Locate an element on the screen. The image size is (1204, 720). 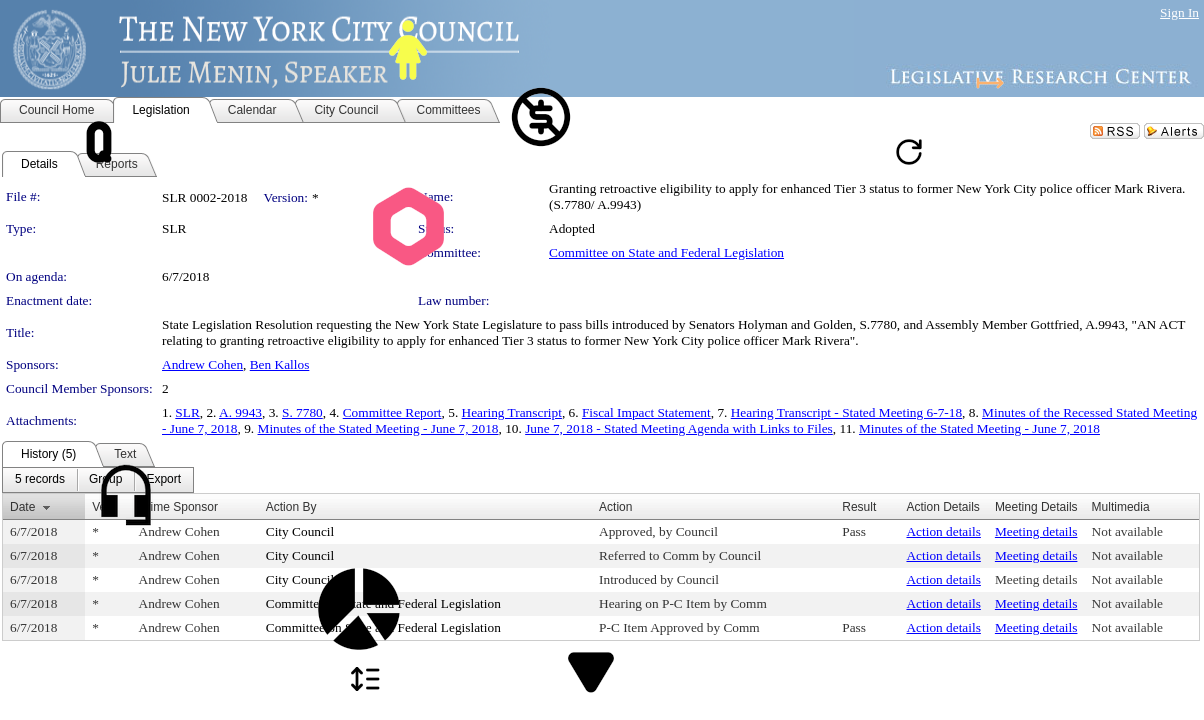
expand dropdown menu is located at coordinates (591, 671).